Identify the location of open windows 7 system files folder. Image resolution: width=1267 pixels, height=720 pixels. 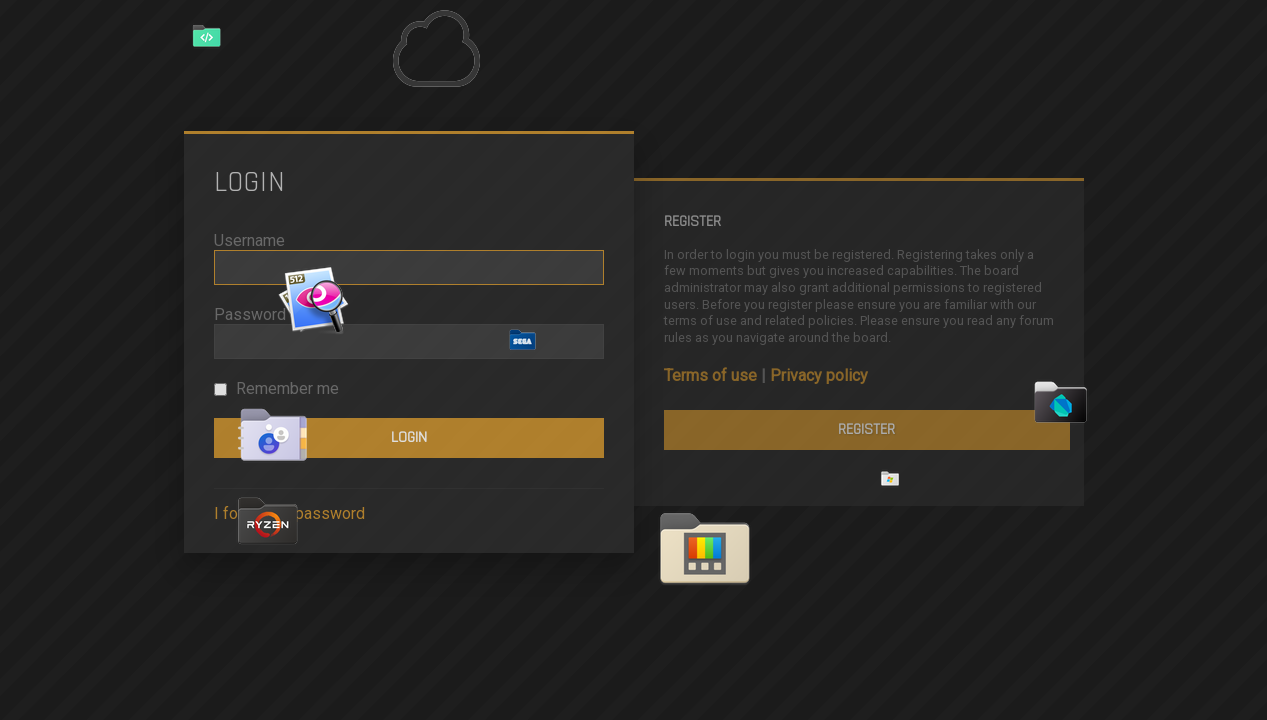
(890, 479).